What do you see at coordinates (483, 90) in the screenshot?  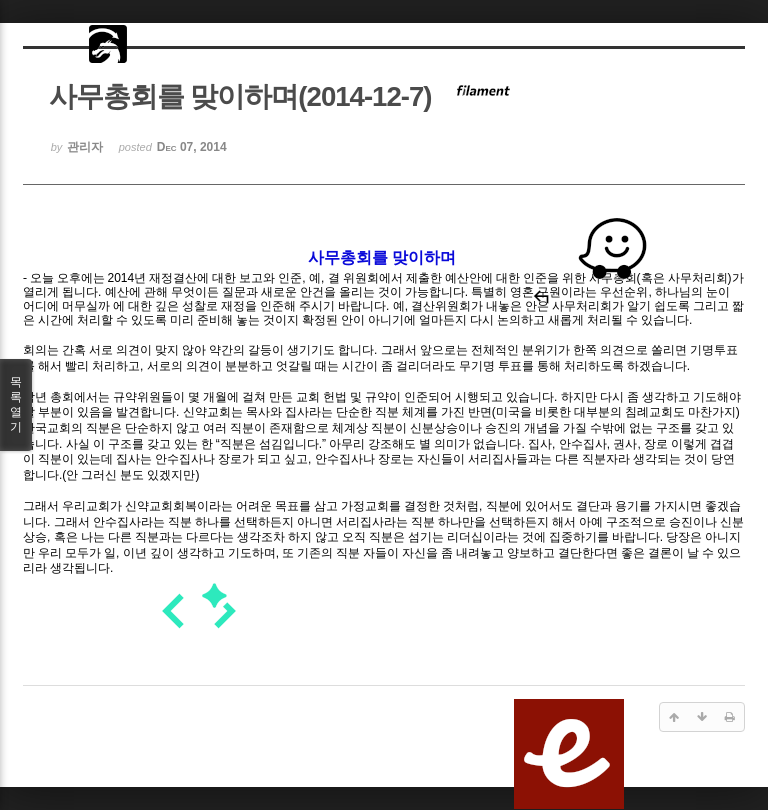 I see `filament brand logo` at bounding box center [483, 90].